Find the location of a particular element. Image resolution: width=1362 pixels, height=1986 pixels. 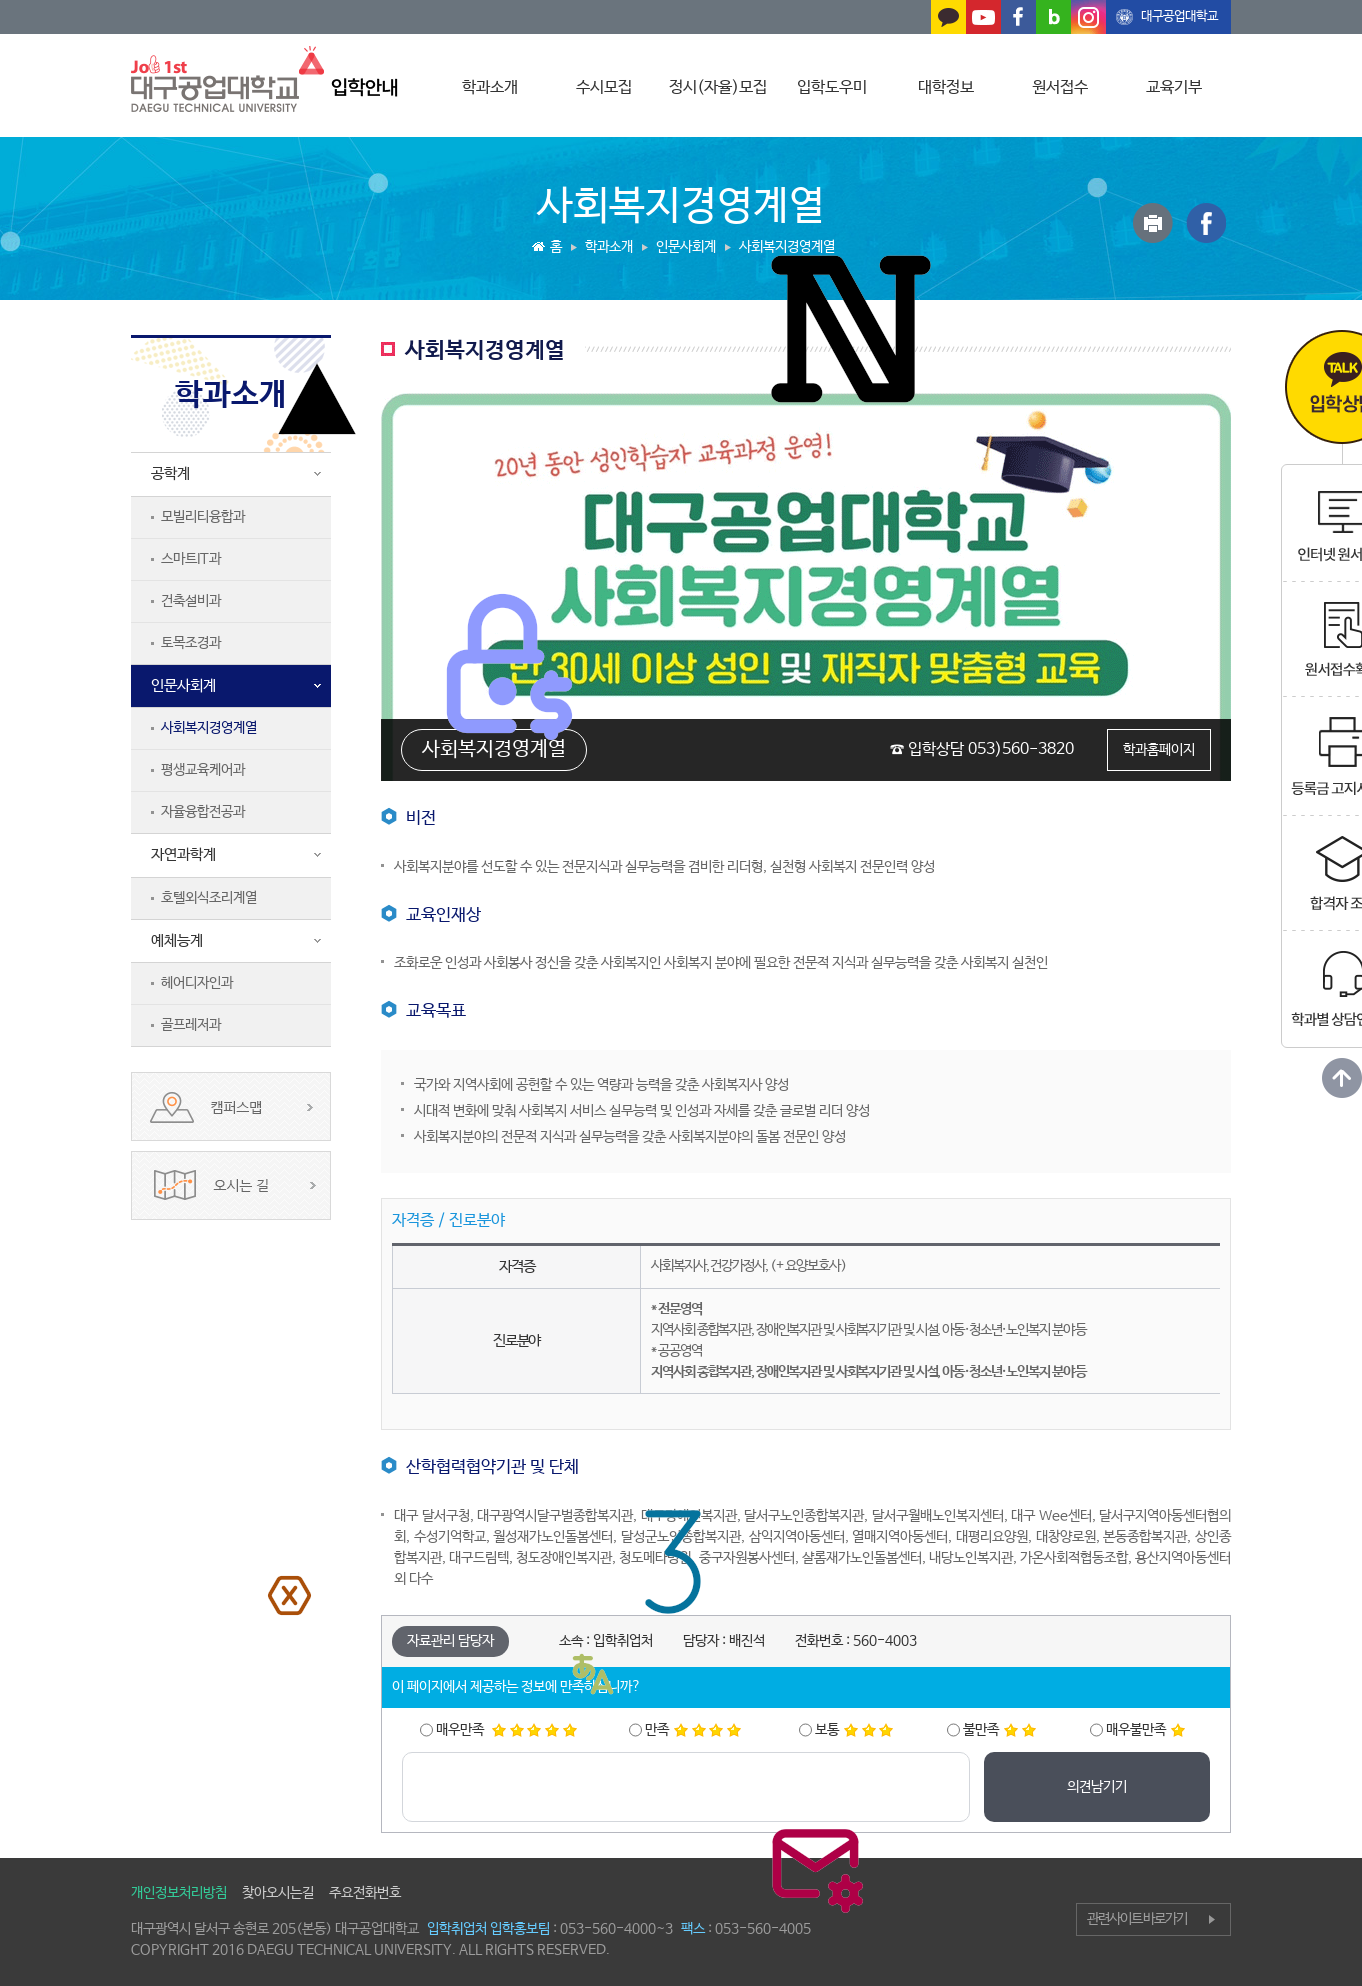

indicates a warning or alert status is located at coordinates (317, 400).